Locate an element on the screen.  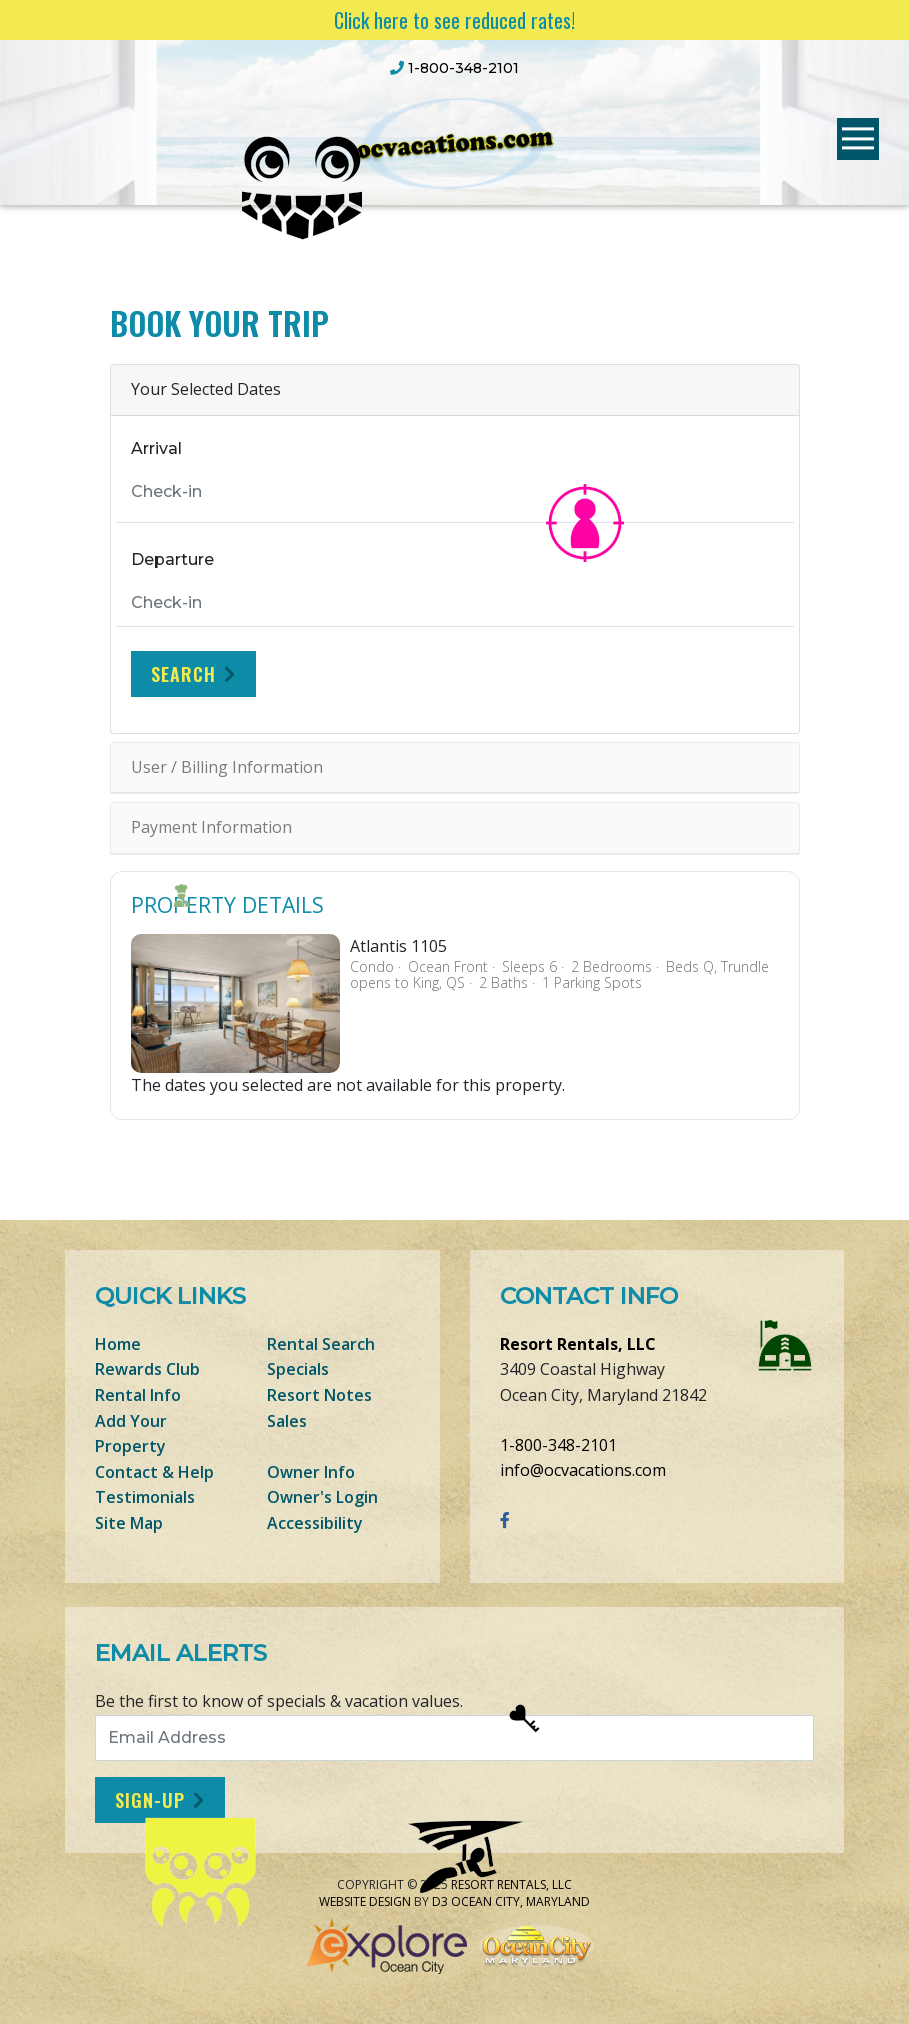
access hang gliding or aerial sports activities is located at coordinates (466, 1857).